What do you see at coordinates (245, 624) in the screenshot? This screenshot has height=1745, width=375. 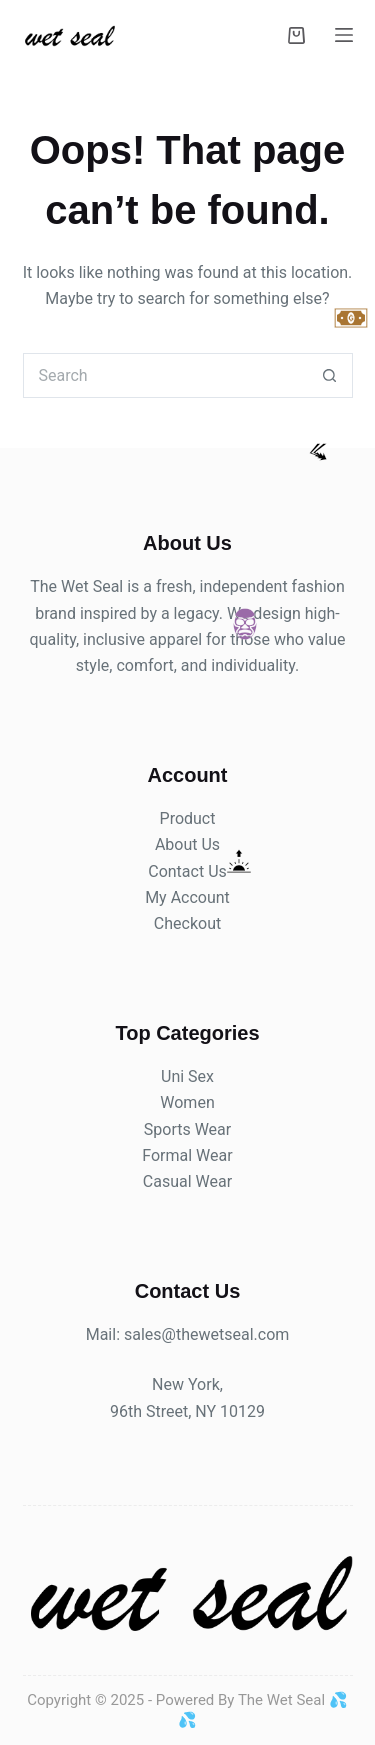 I see `select a wrestler character or avatar` at bounding box center [245, 624].